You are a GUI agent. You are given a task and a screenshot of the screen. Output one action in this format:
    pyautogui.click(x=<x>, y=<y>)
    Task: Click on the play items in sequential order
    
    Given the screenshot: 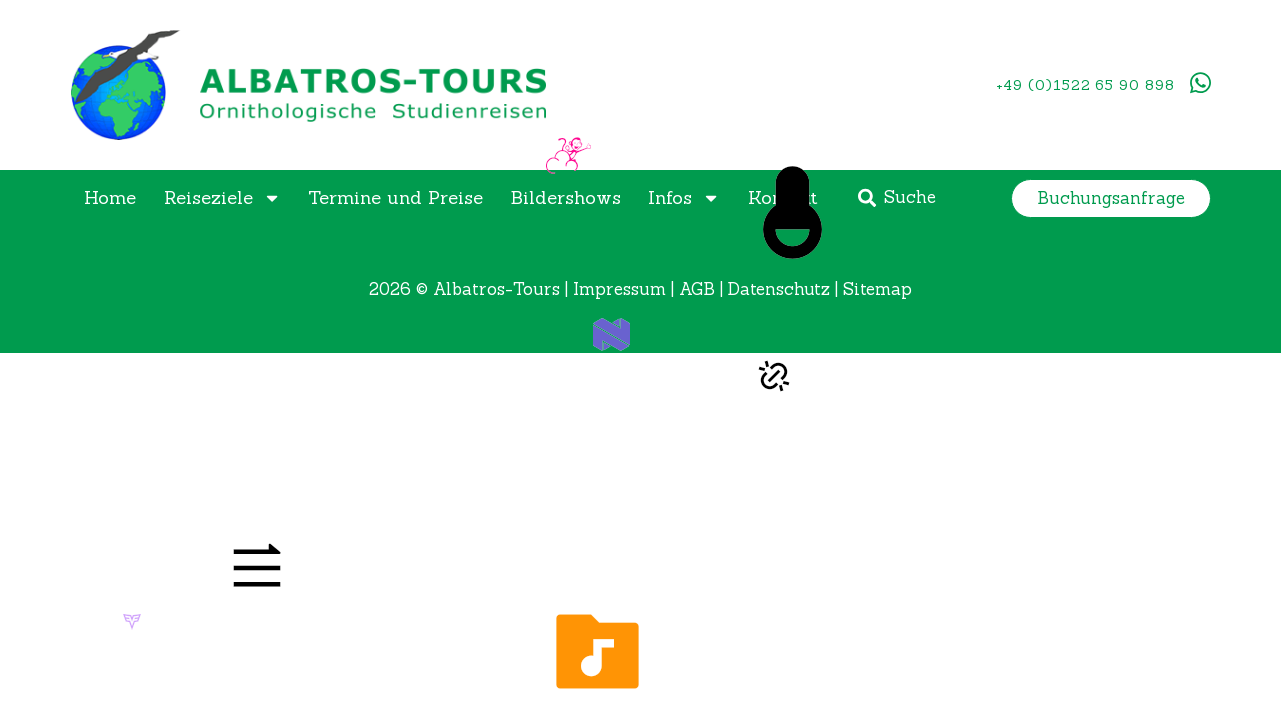 What is the action you would take?
    pyautogui.click(x=257, y=568)
    